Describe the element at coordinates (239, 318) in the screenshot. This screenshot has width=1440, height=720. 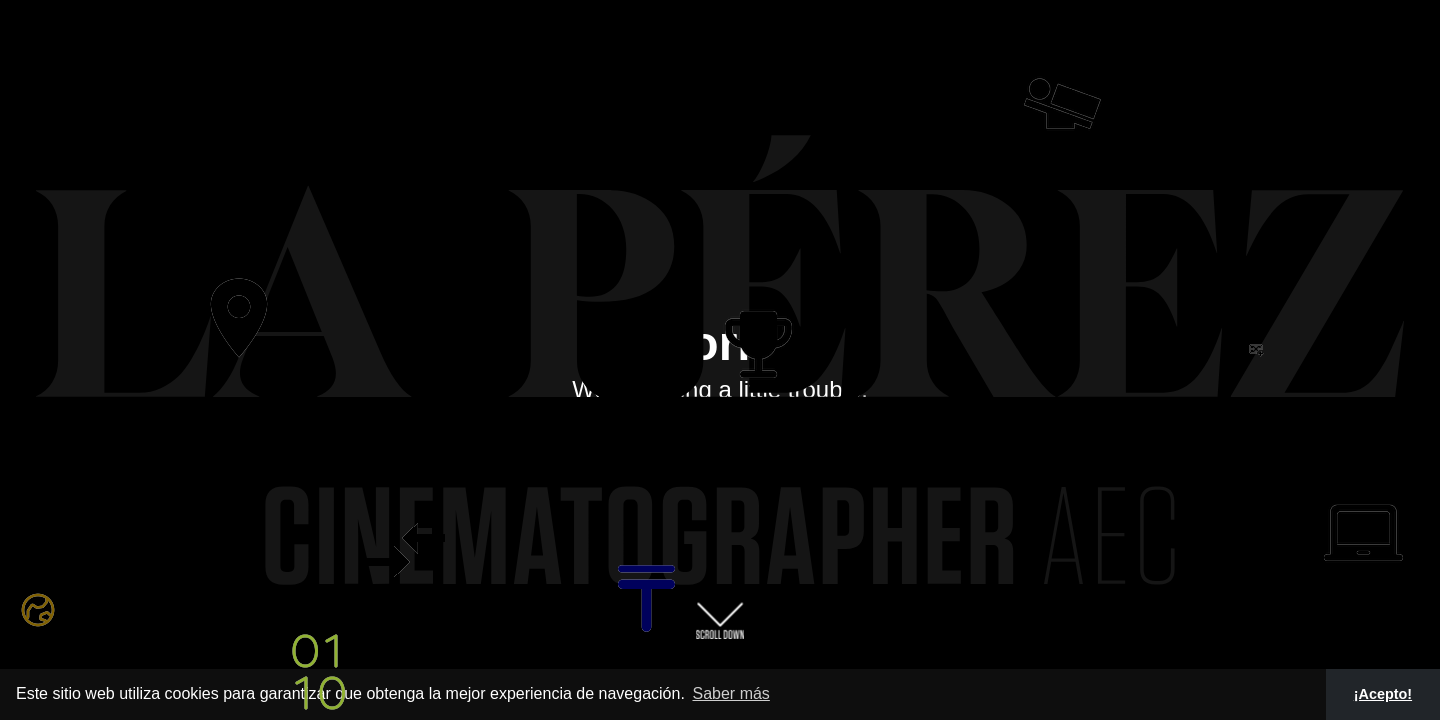
I see `view current location on map` at that location.